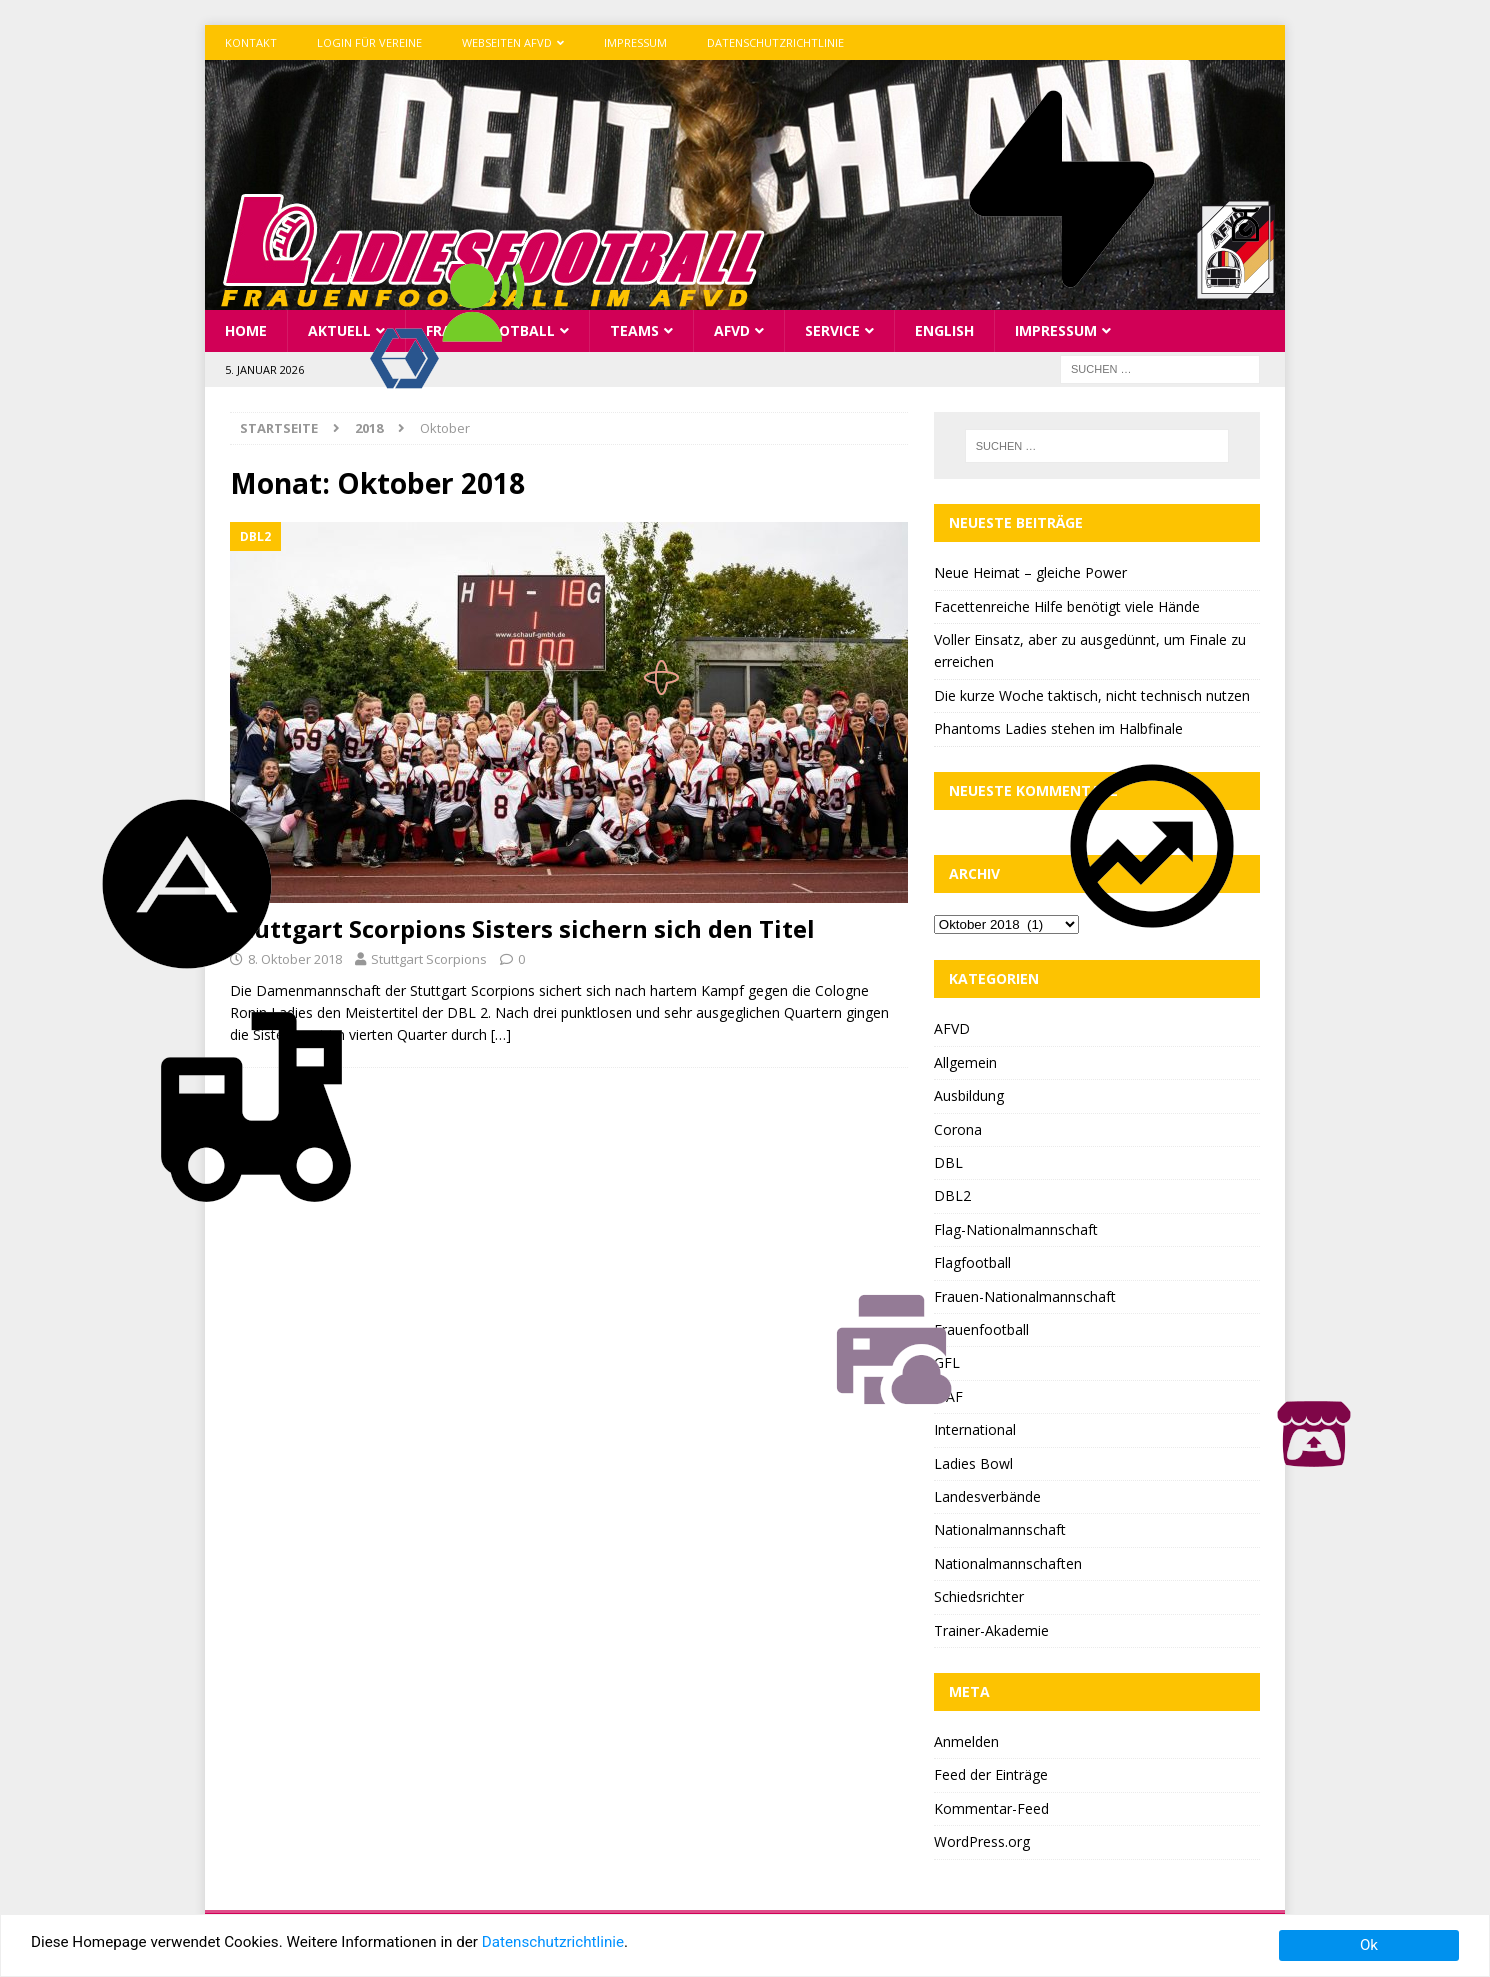  Describe the element at coordinates (891, 1349) in the screenshot. I see `print to a cloud-connected printer` at that location.